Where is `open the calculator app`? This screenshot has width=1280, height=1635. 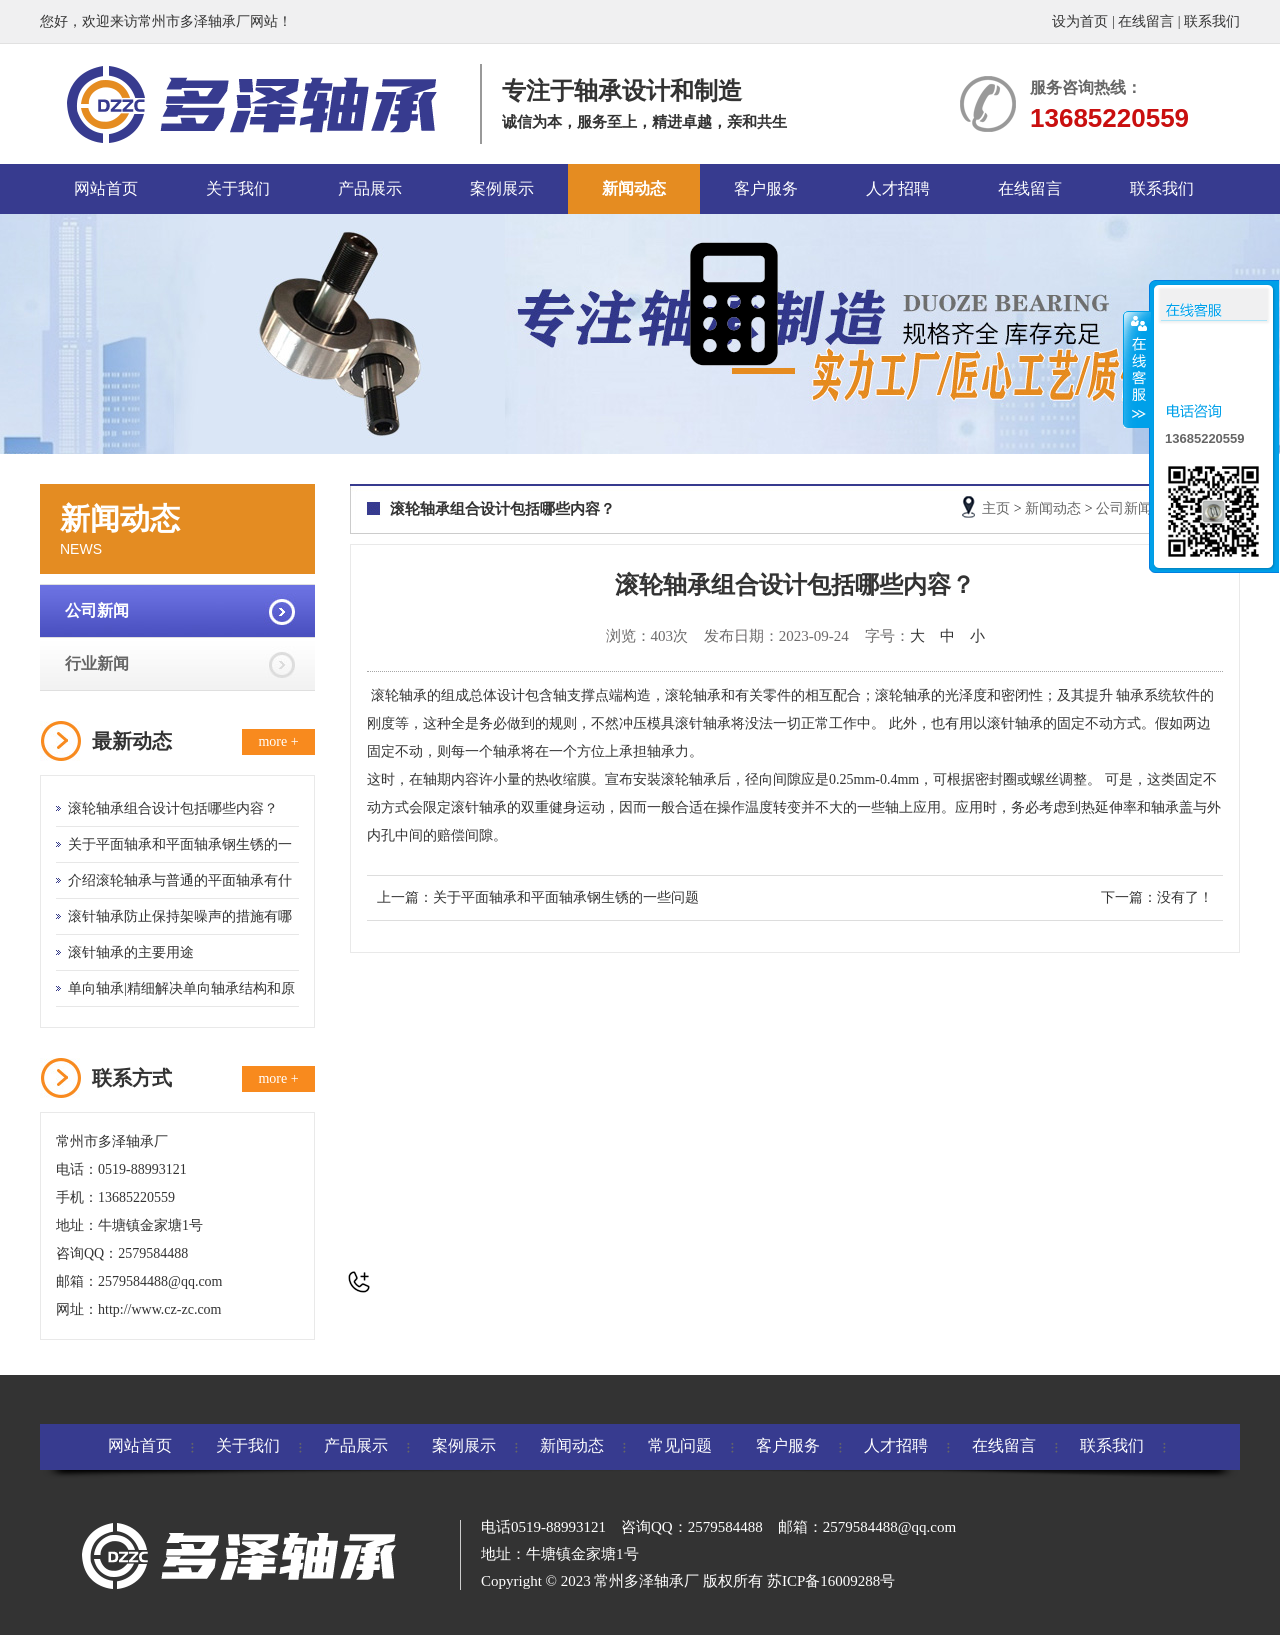
open the calculator app is located at coordinates (734, 304).